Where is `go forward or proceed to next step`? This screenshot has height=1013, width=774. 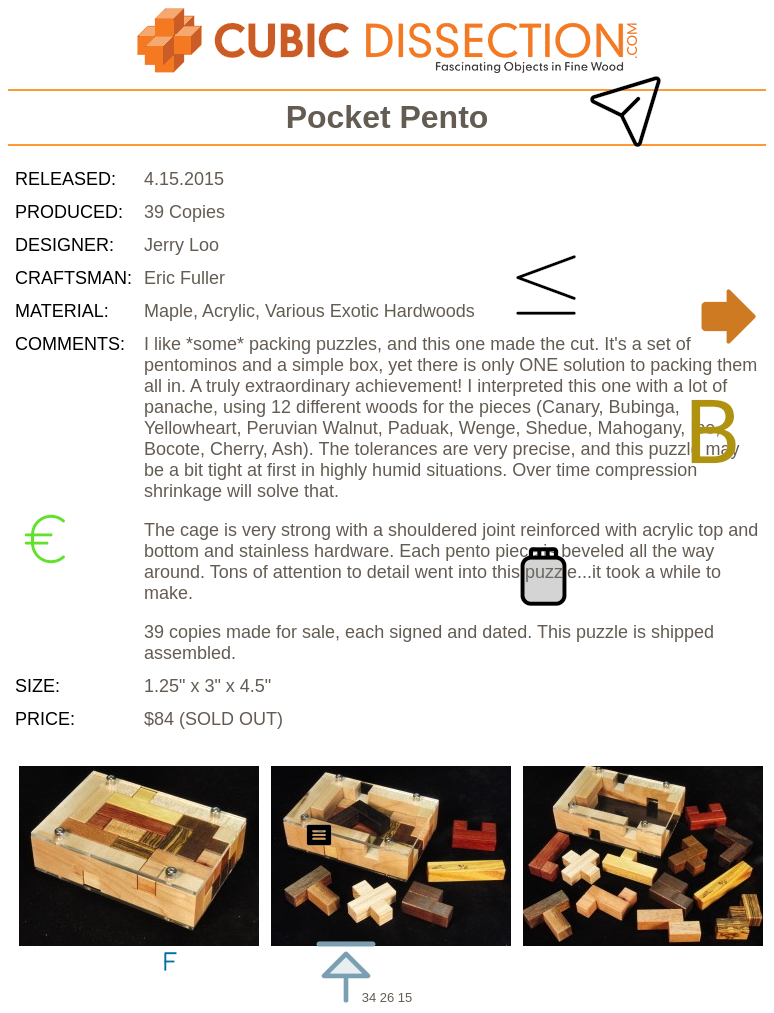 go forward or proceed to next step is located at coordinates (726, 316).